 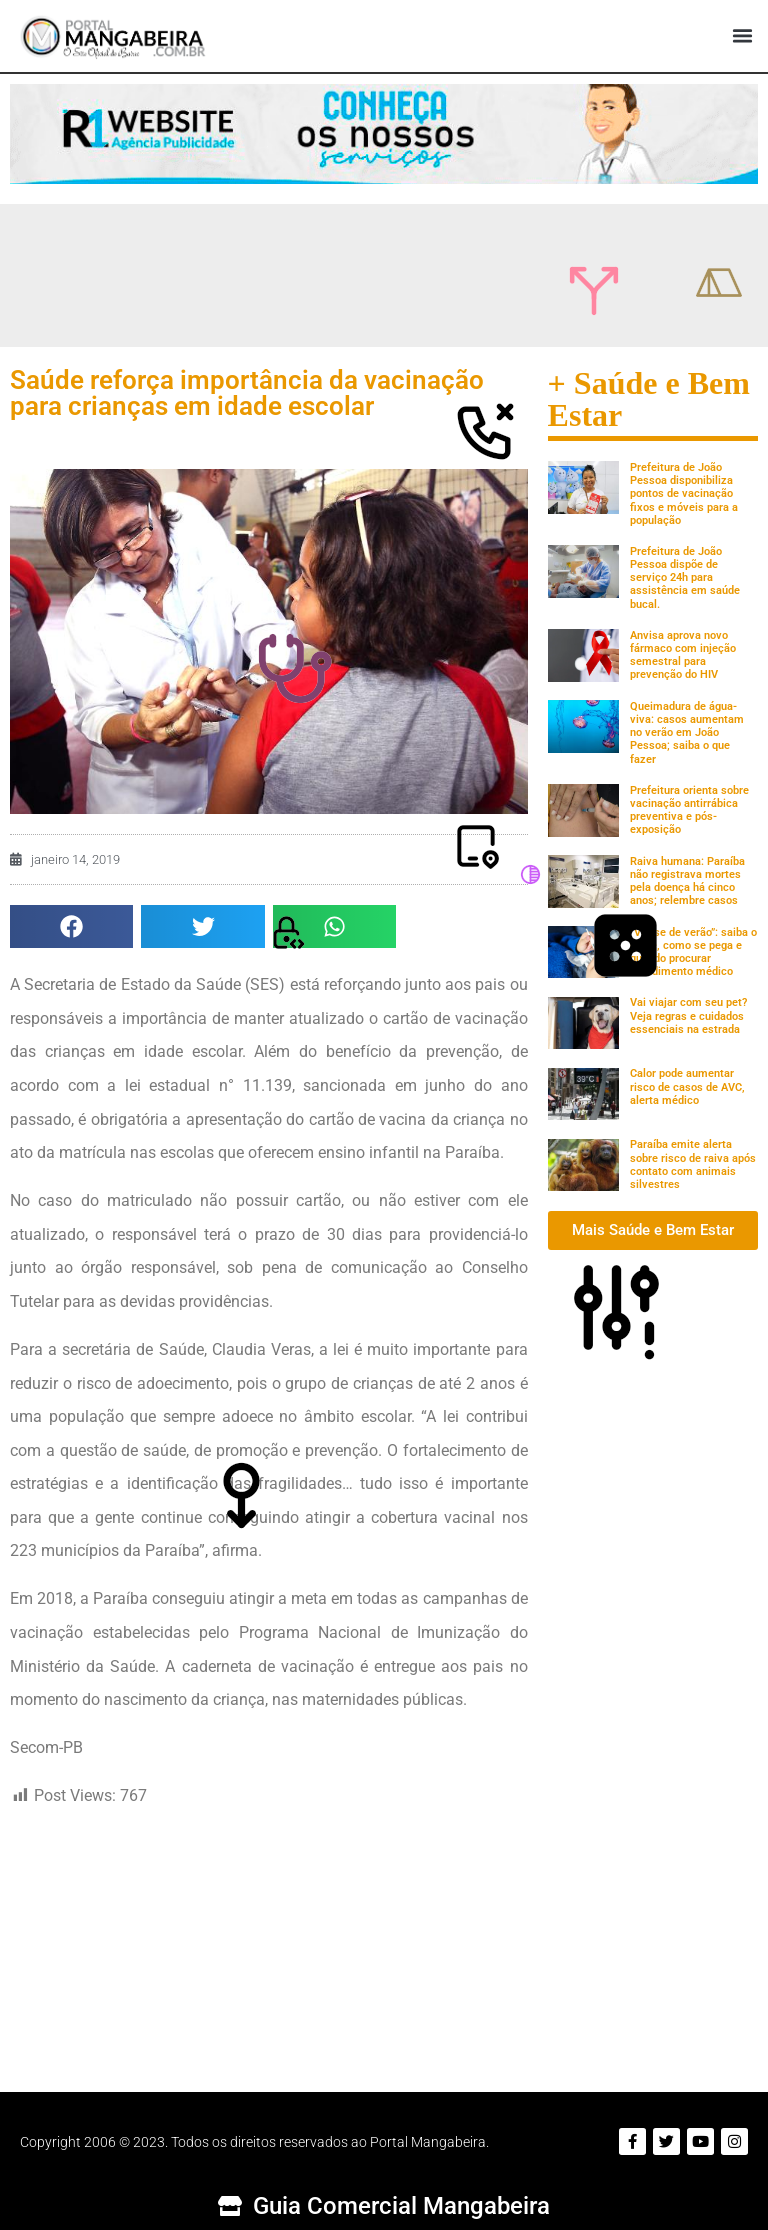 What do you see at coordinates (286, 932) in the screenshot?
I see `access code-protected security settings` at bounding box center [286, 932].